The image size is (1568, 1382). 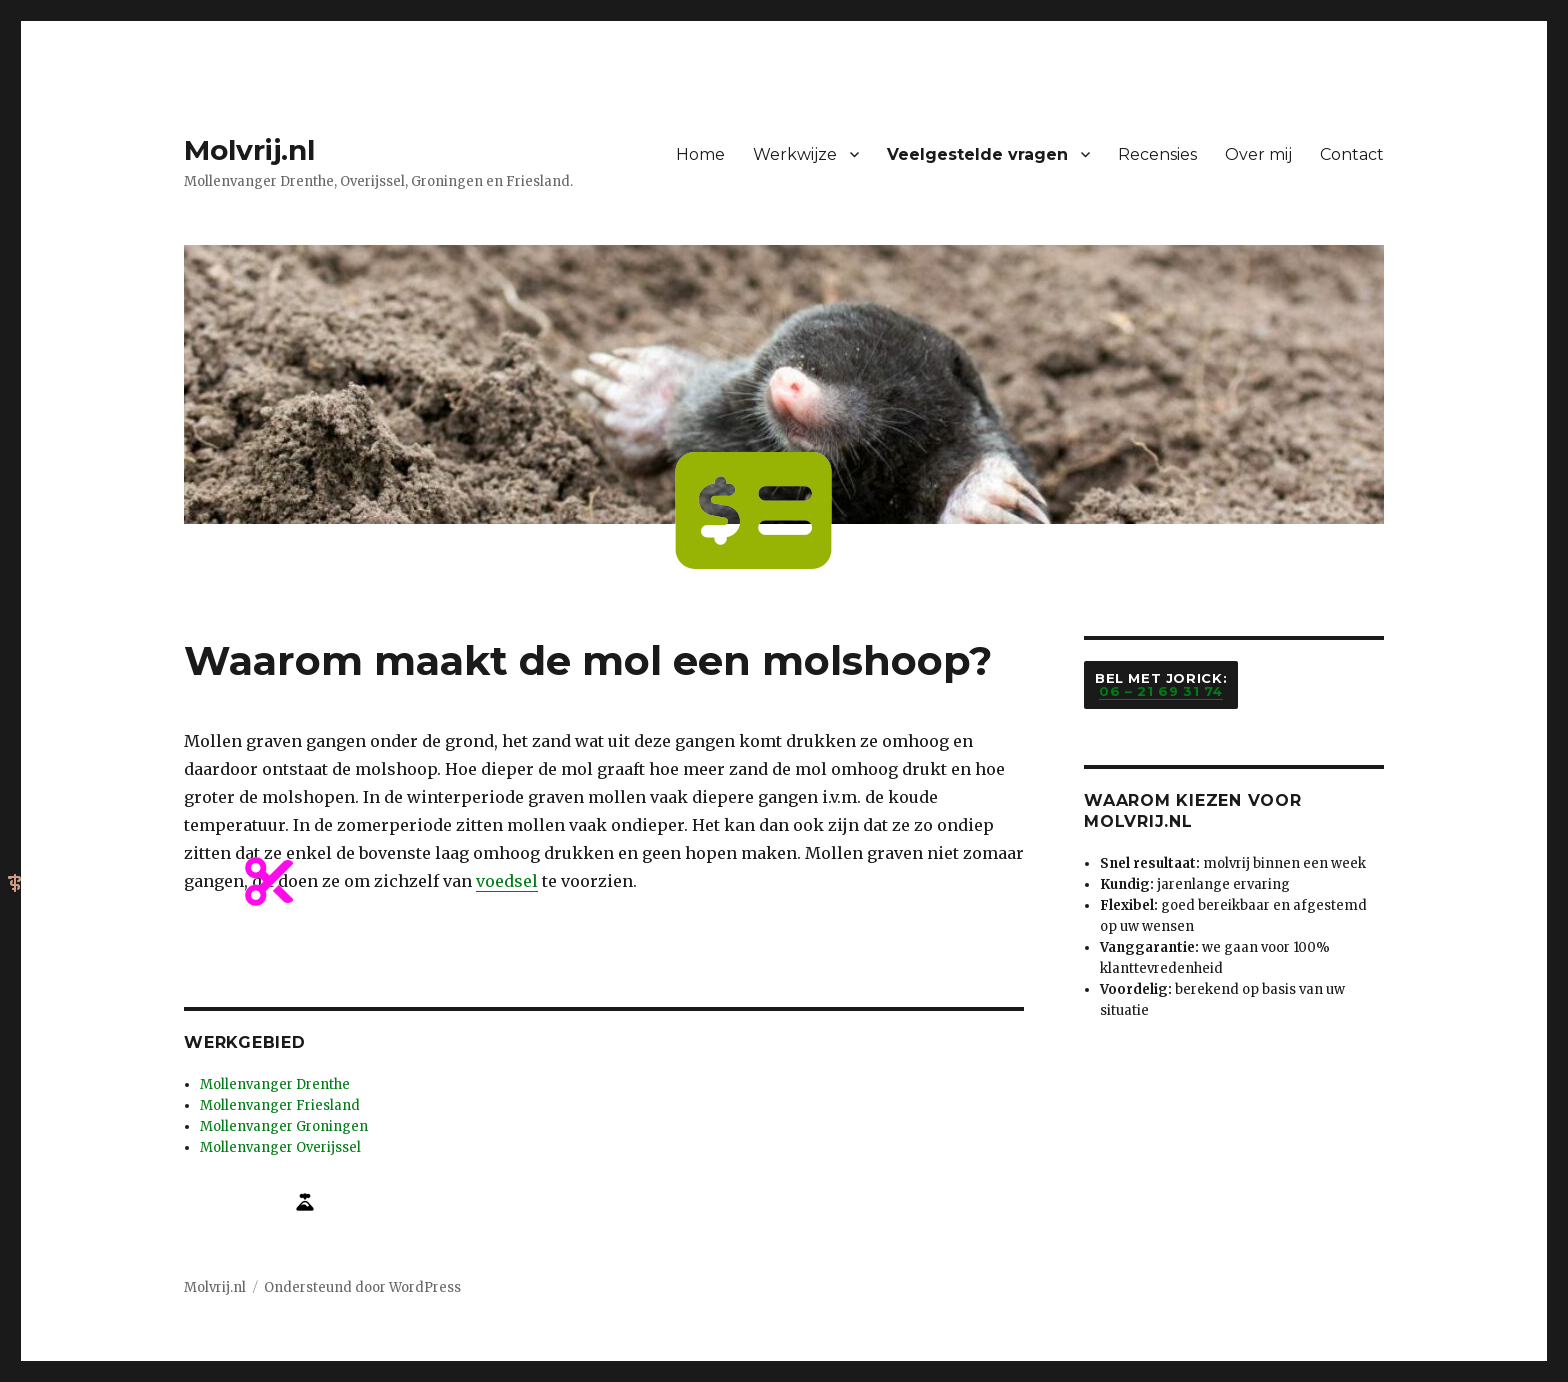 What do you see at coordinates (269, 881) in the screenshot?
I see `cut selected content` at bounding box center [269, 881].